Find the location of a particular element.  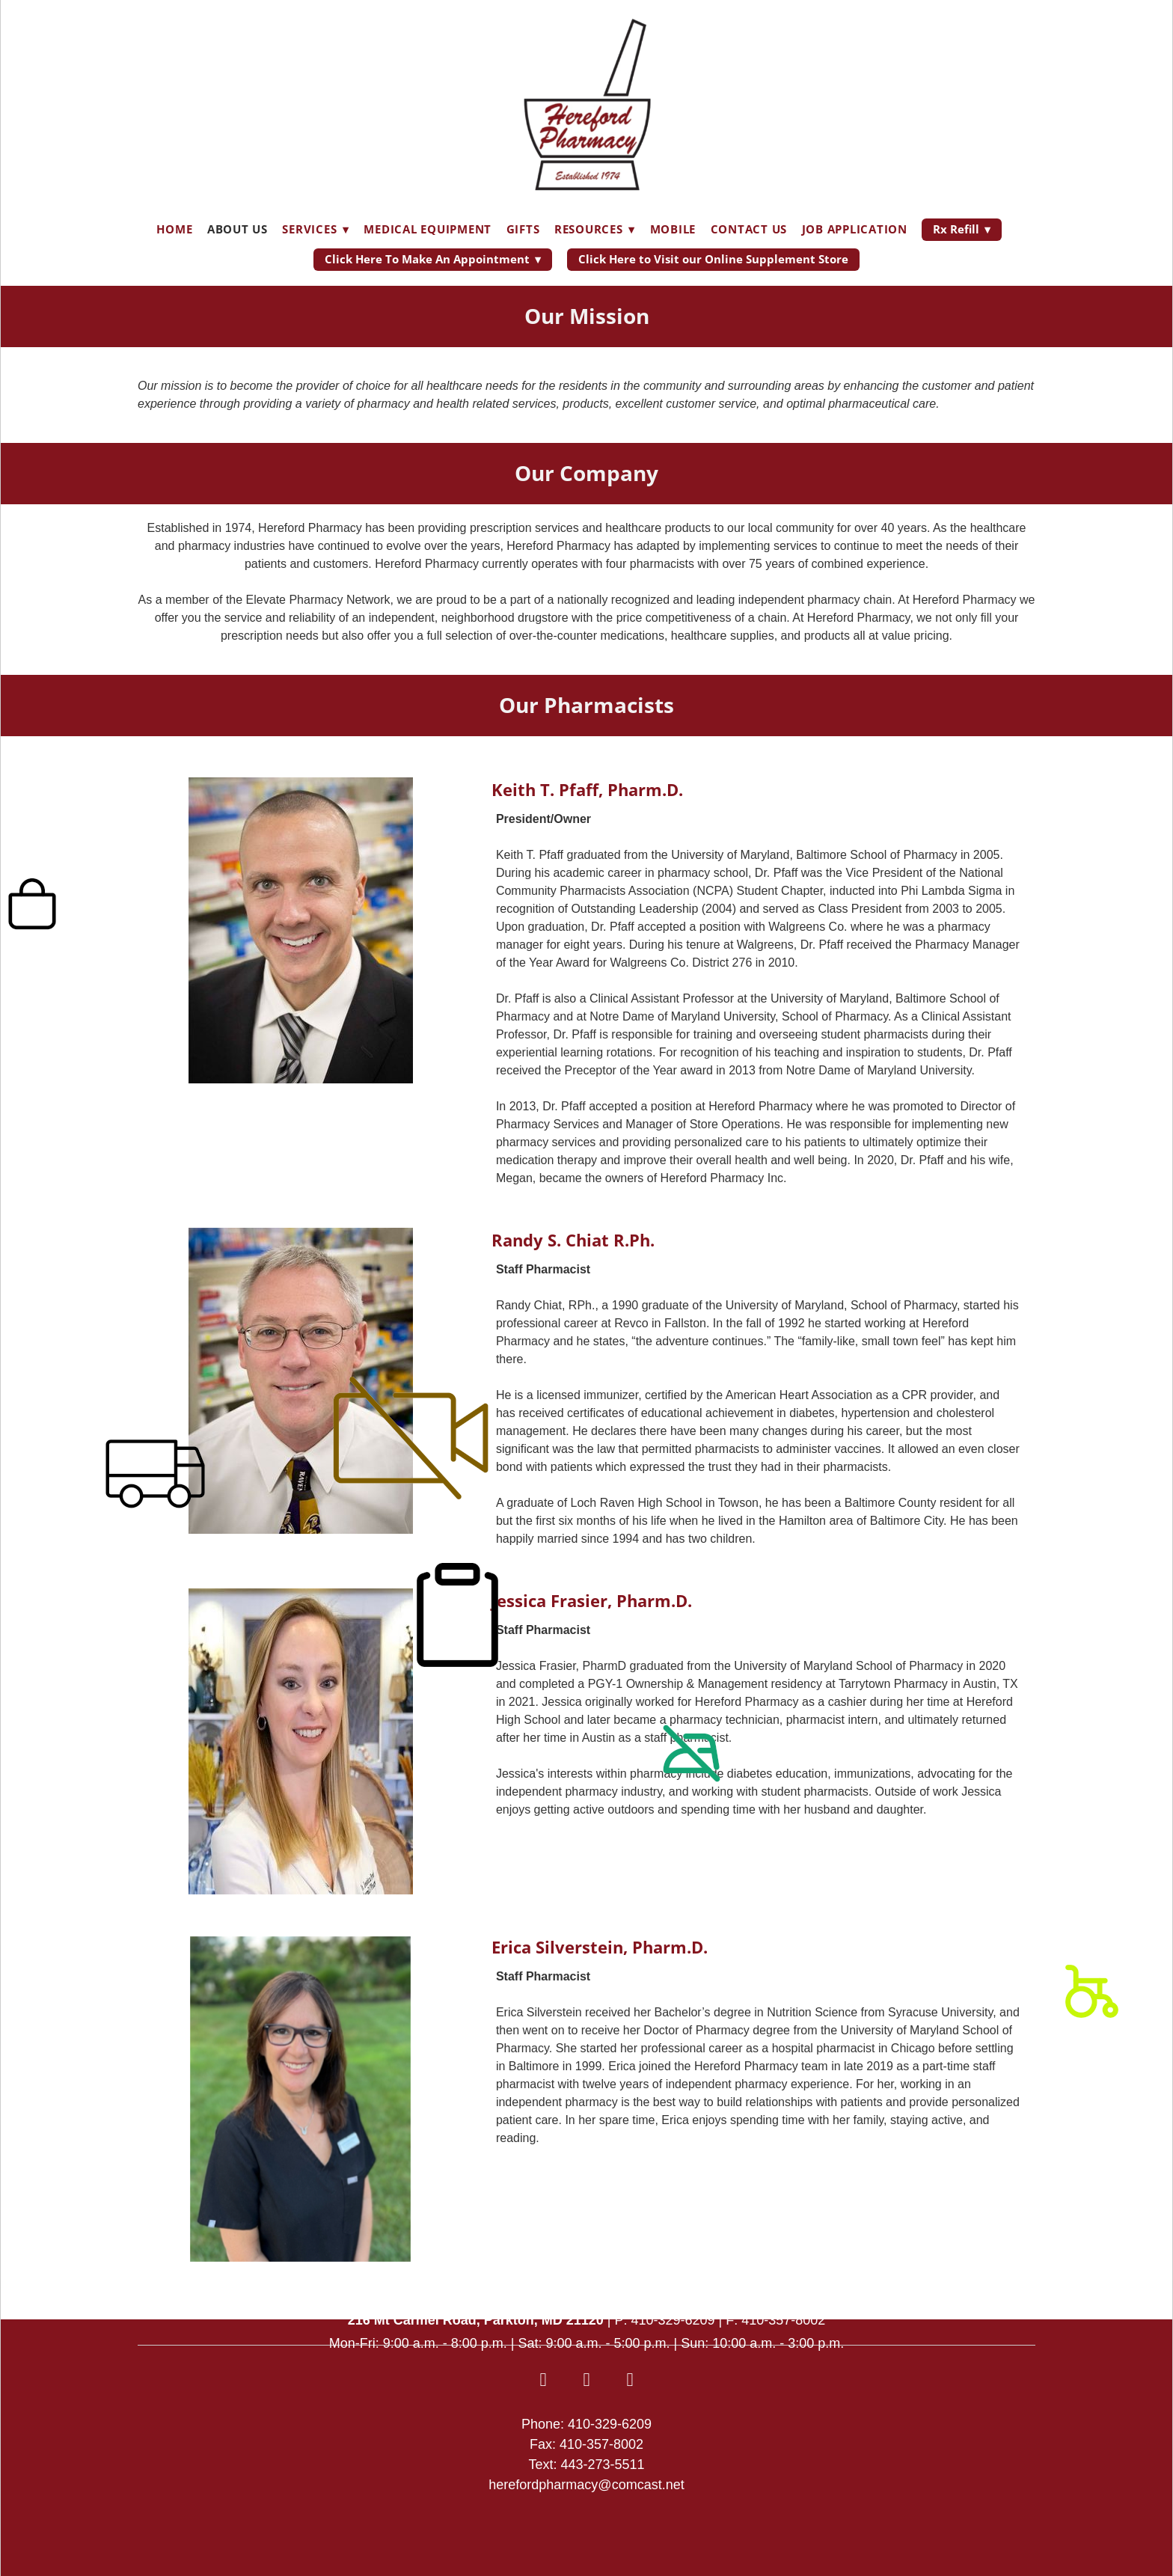

indicates wheelchair accessibility available is located at coordinates (1091, 1991).